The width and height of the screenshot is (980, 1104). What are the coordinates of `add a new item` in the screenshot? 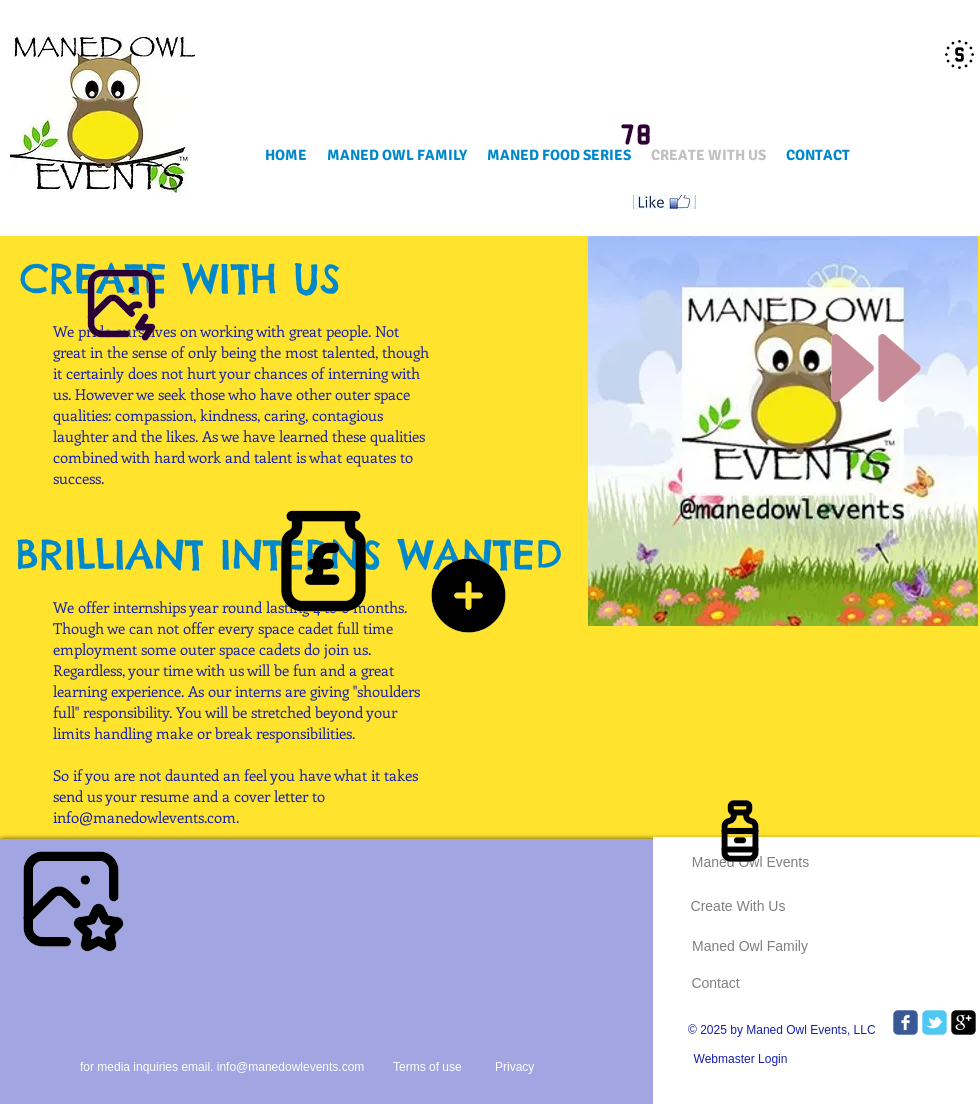 It's located at (468, 595).